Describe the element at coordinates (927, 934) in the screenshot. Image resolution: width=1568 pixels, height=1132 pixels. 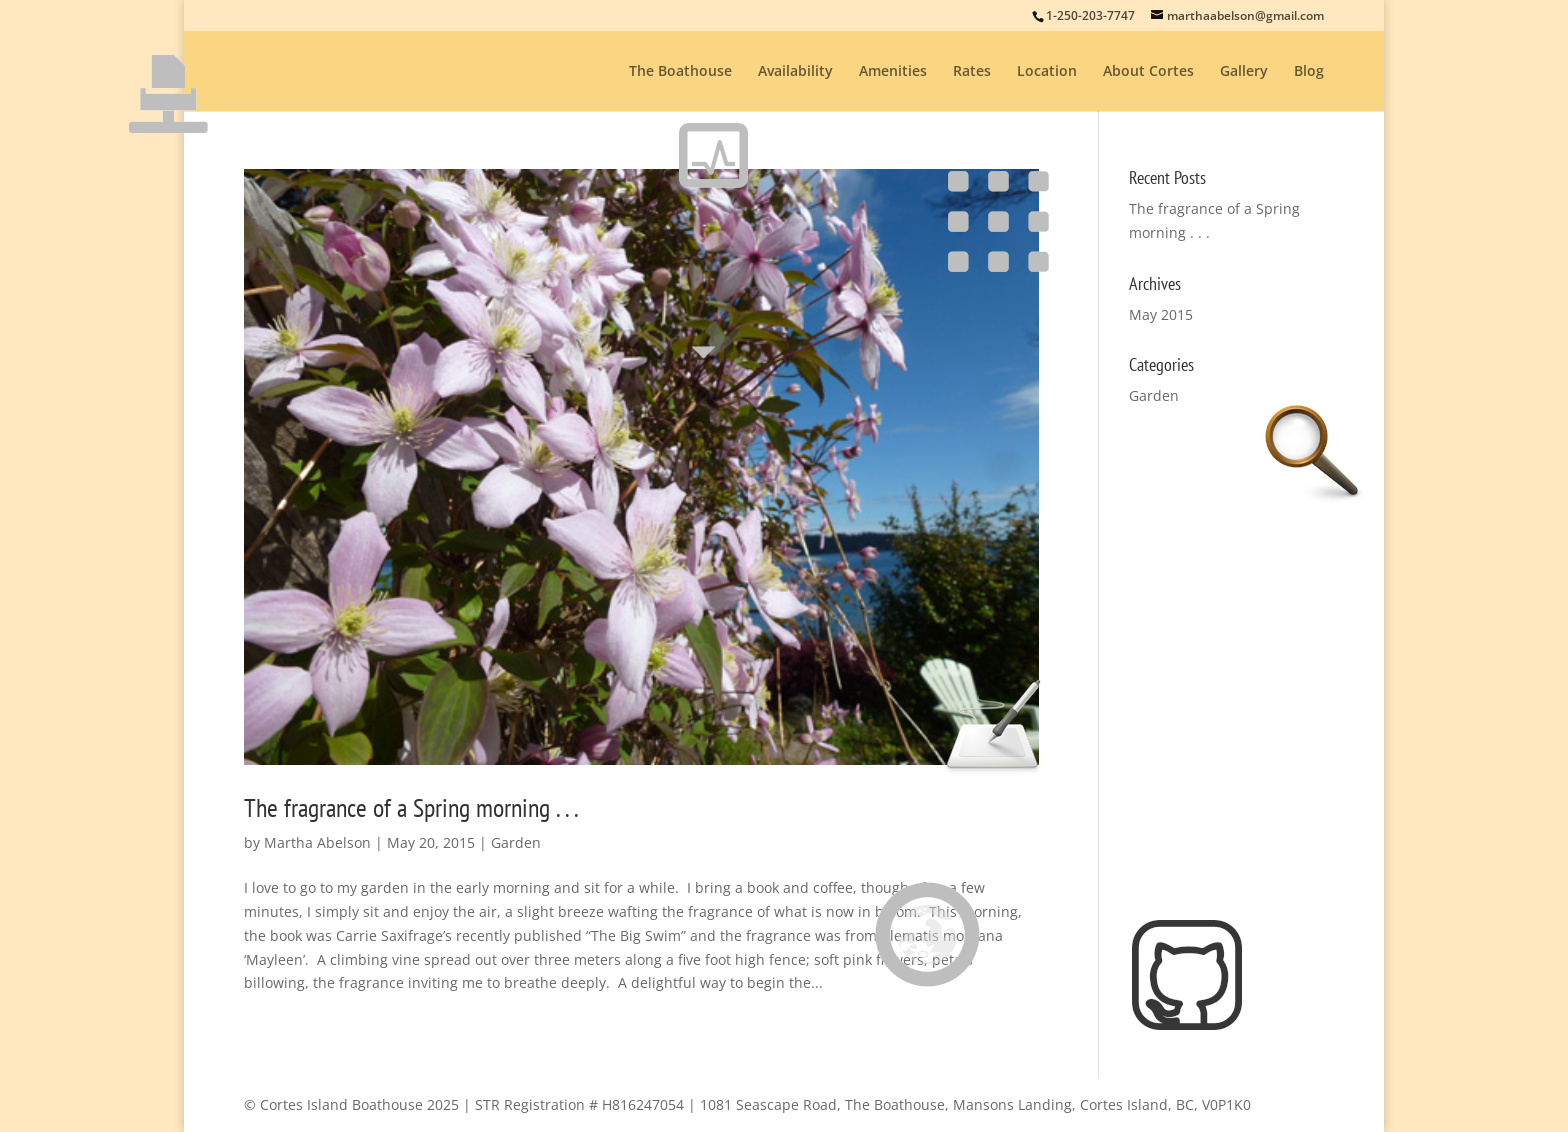
I see `indicates clear weather conditions at night` at that location.